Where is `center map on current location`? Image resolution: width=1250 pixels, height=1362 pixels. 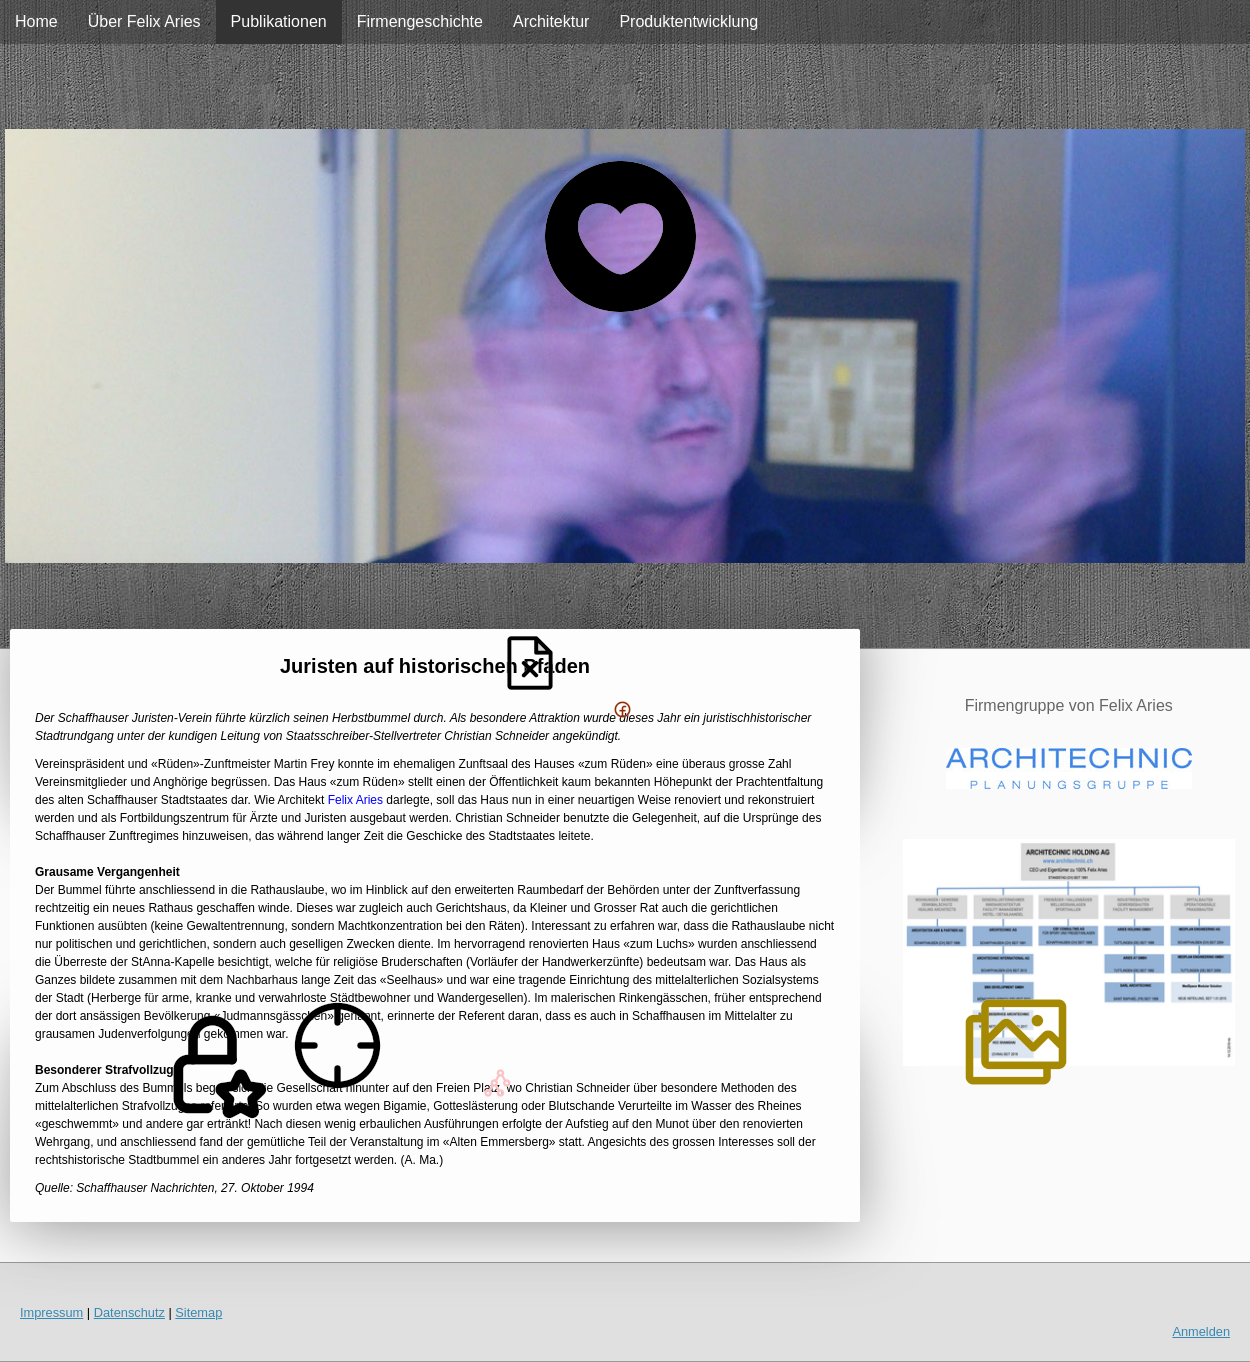
center map on current location is located at coordinates (337, 1045).